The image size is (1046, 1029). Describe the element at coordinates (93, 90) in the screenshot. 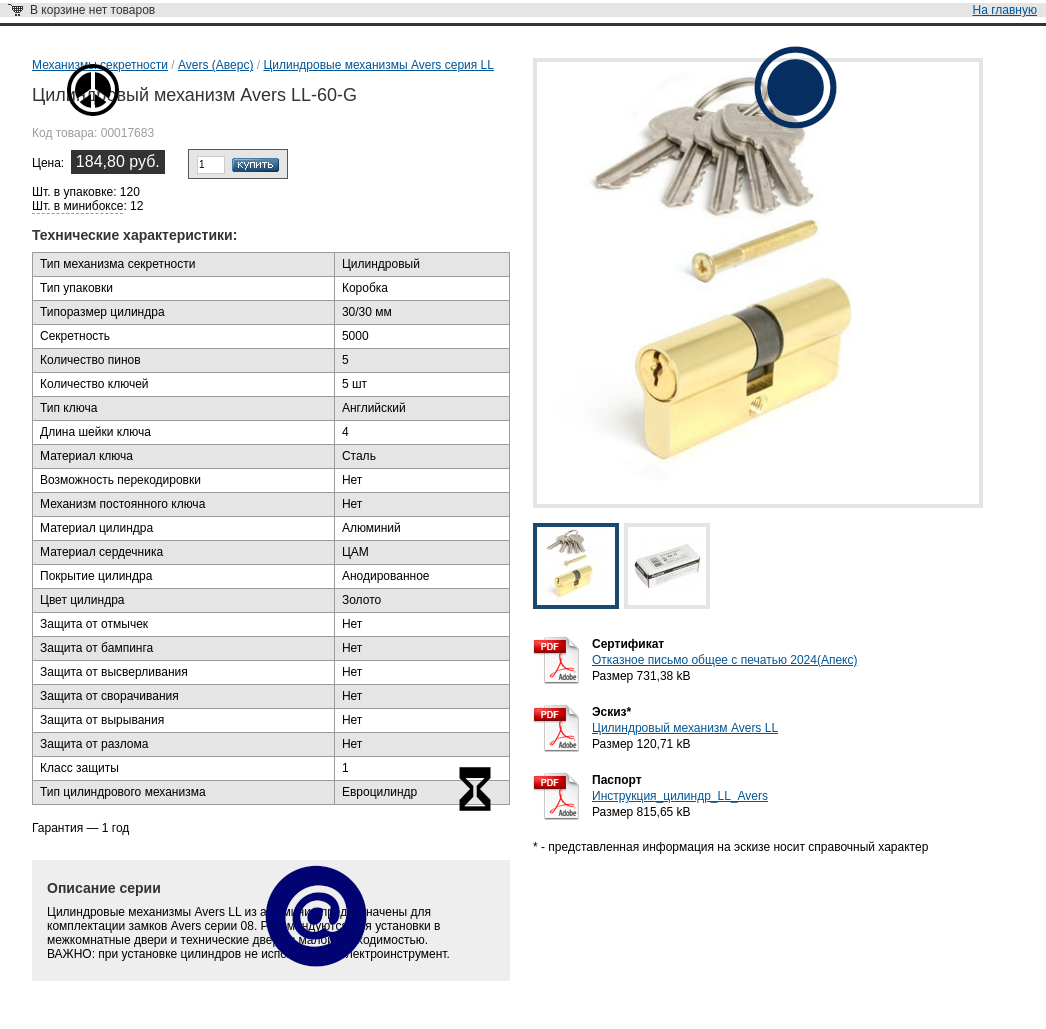

I see `indicates a peaceful or non-violent mode` at that location.